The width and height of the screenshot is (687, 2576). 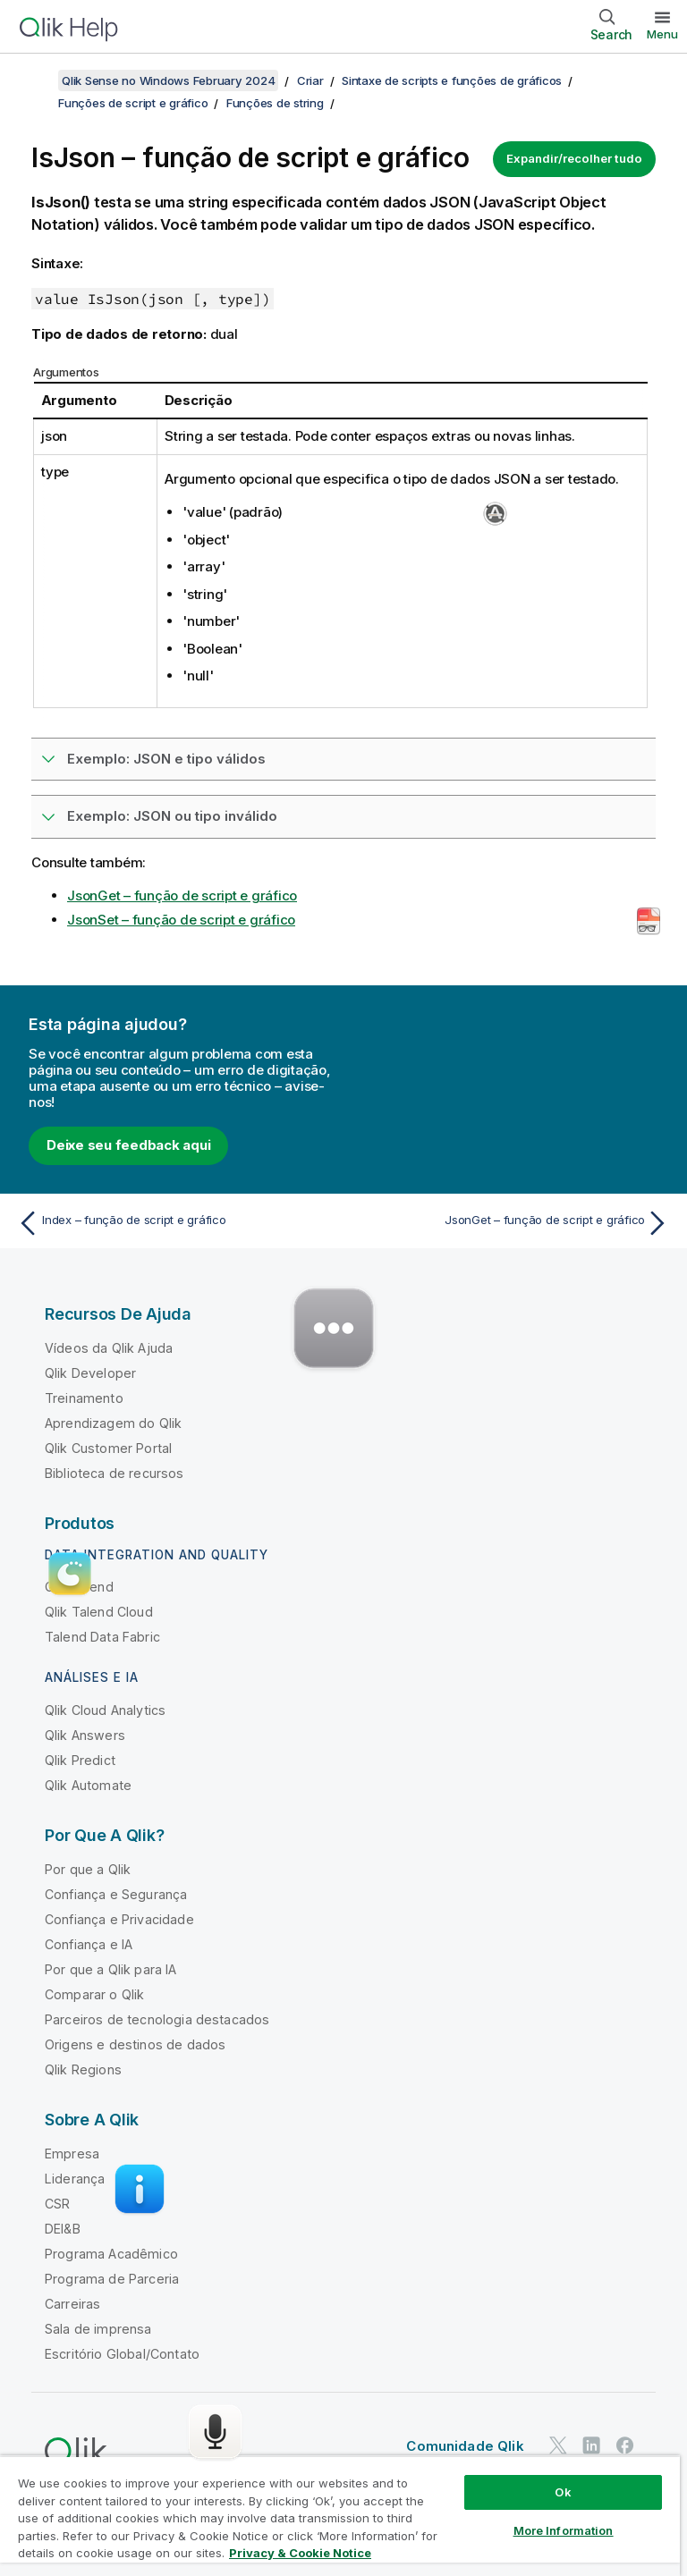 I want to click on open the papers reference management app, so click(x=649, y=921).